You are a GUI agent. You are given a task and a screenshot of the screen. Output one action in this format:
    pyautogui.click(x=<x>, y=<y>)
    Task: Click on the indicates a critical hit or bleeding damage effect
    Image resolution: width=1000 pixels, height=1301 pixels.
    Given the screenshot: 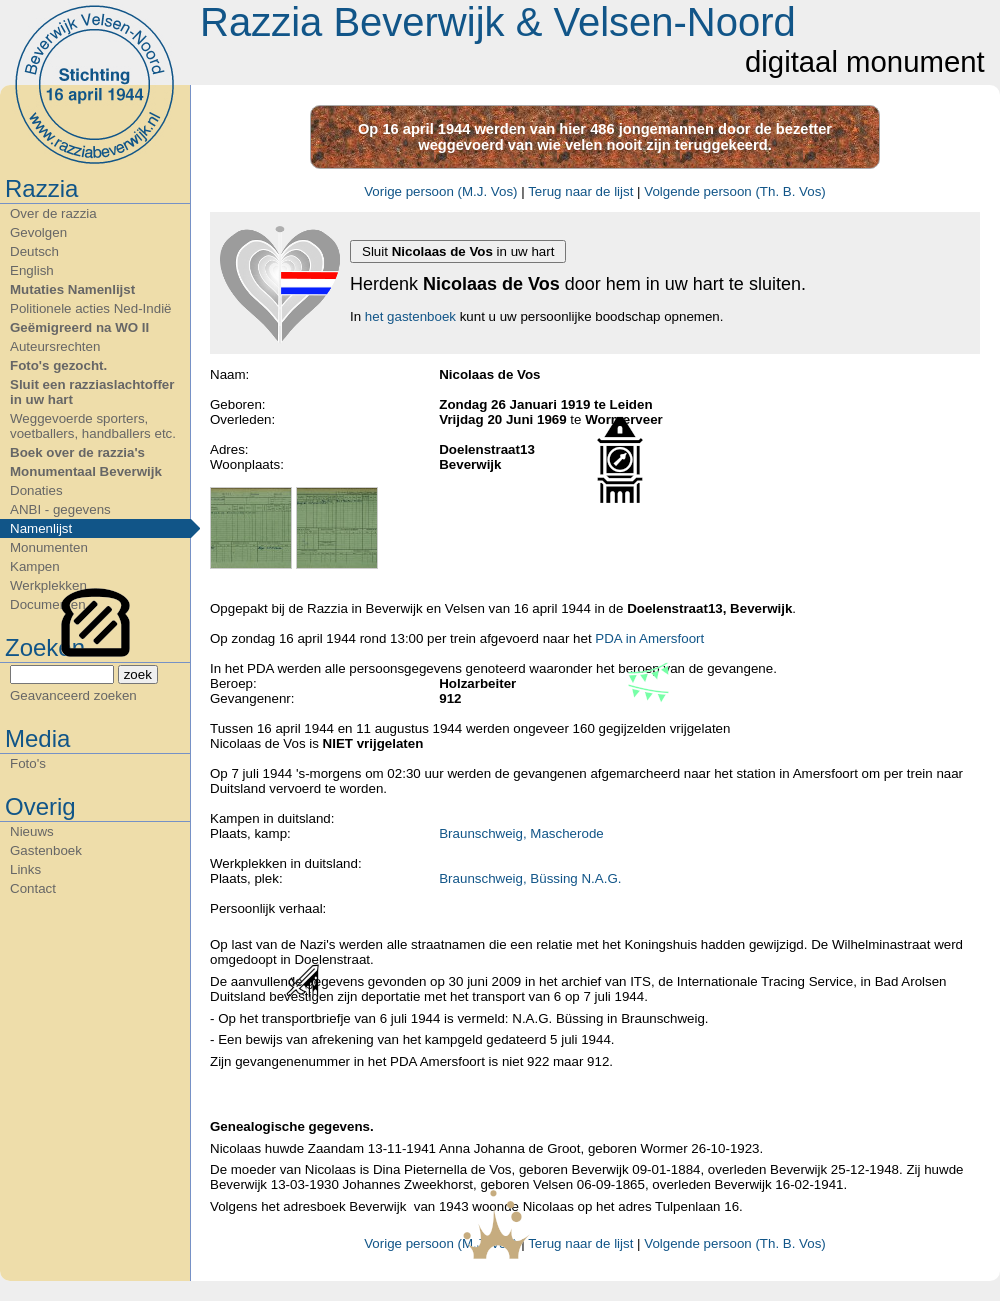 What is the action you would take?
    pyautogui.click(x=302, y=980)
    